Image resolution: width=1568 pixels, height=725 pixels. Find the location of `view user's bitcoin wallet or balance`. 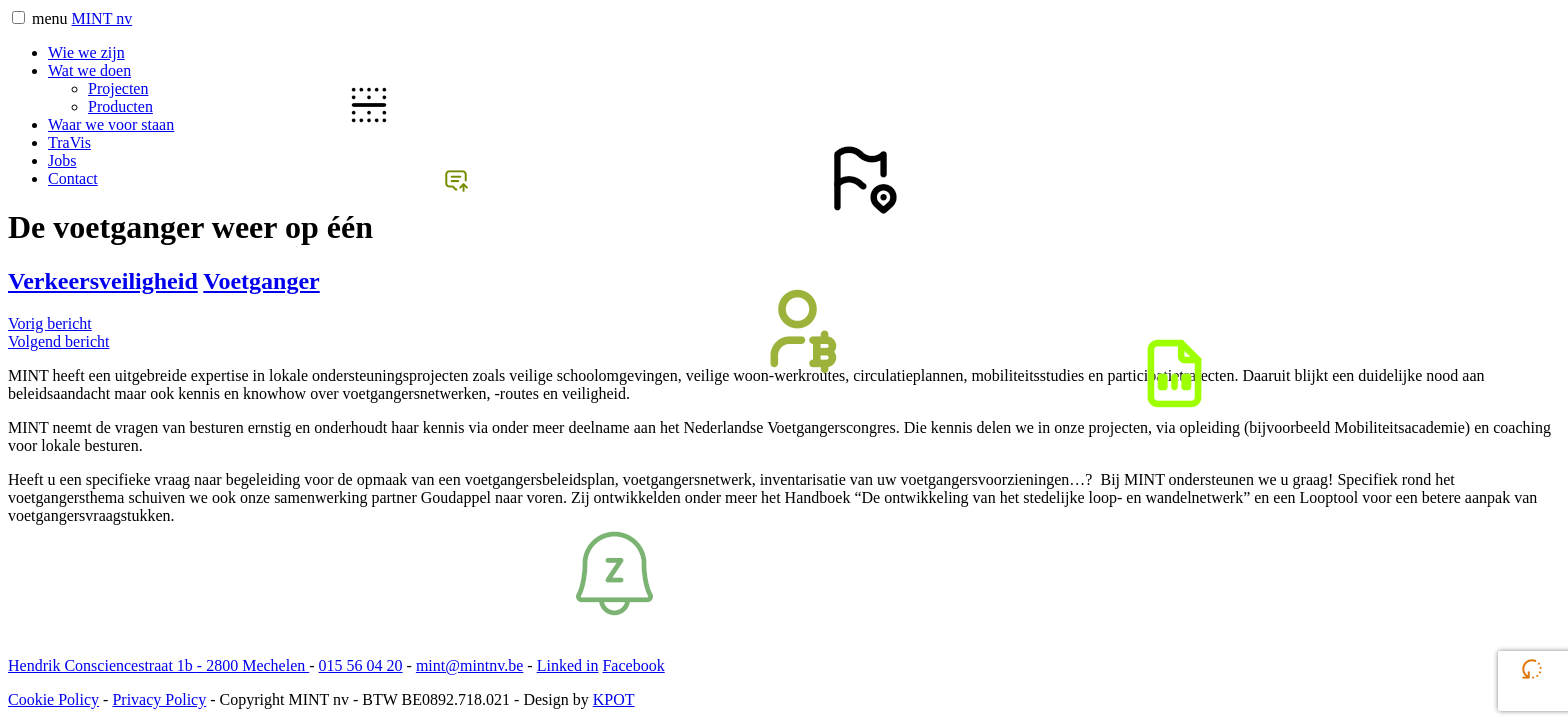

view user's bitcoin wallet or balance is located at coordinates (797, 328).